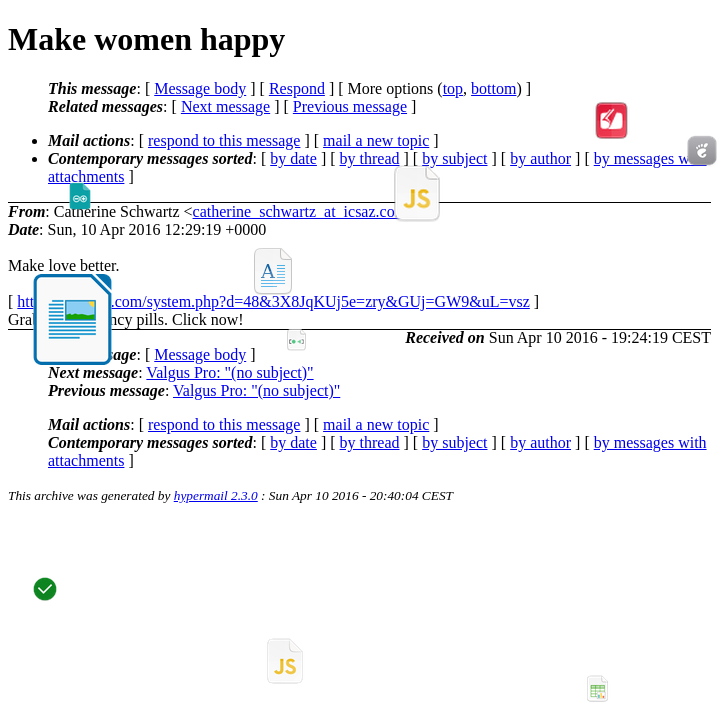 The height and width of the screenshot is (720, 719). I want to click on open an eps vector file, so click(611, 120).